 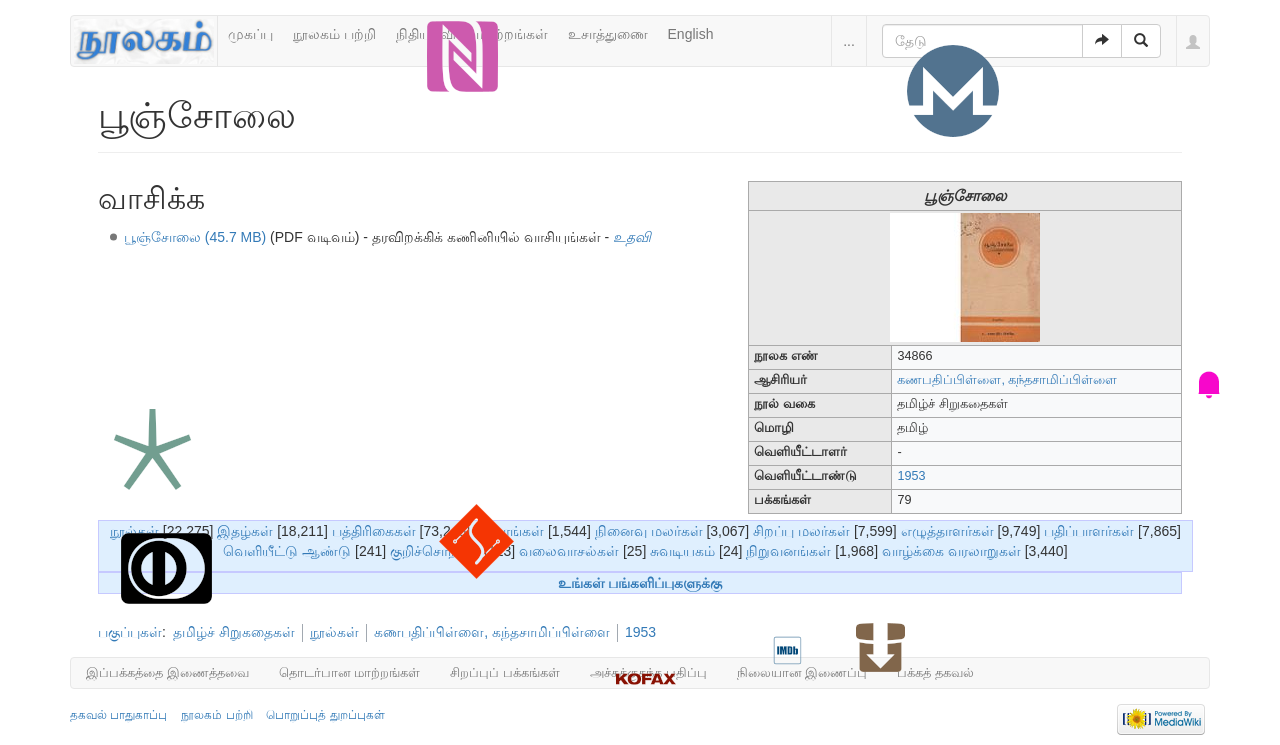 I want to click on advent of code logo, so click(x=152, y=449).